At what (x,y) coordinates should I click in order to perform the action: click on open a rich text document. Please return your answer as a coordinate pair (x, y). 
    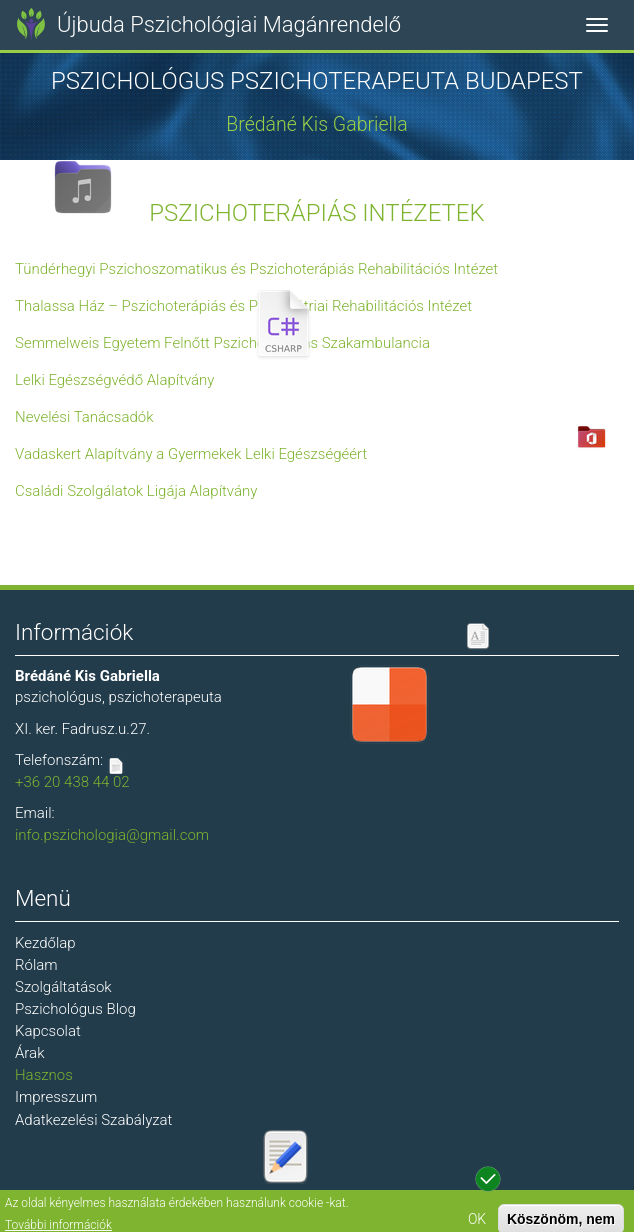
    Looking at the image, I should click on (478, 636).